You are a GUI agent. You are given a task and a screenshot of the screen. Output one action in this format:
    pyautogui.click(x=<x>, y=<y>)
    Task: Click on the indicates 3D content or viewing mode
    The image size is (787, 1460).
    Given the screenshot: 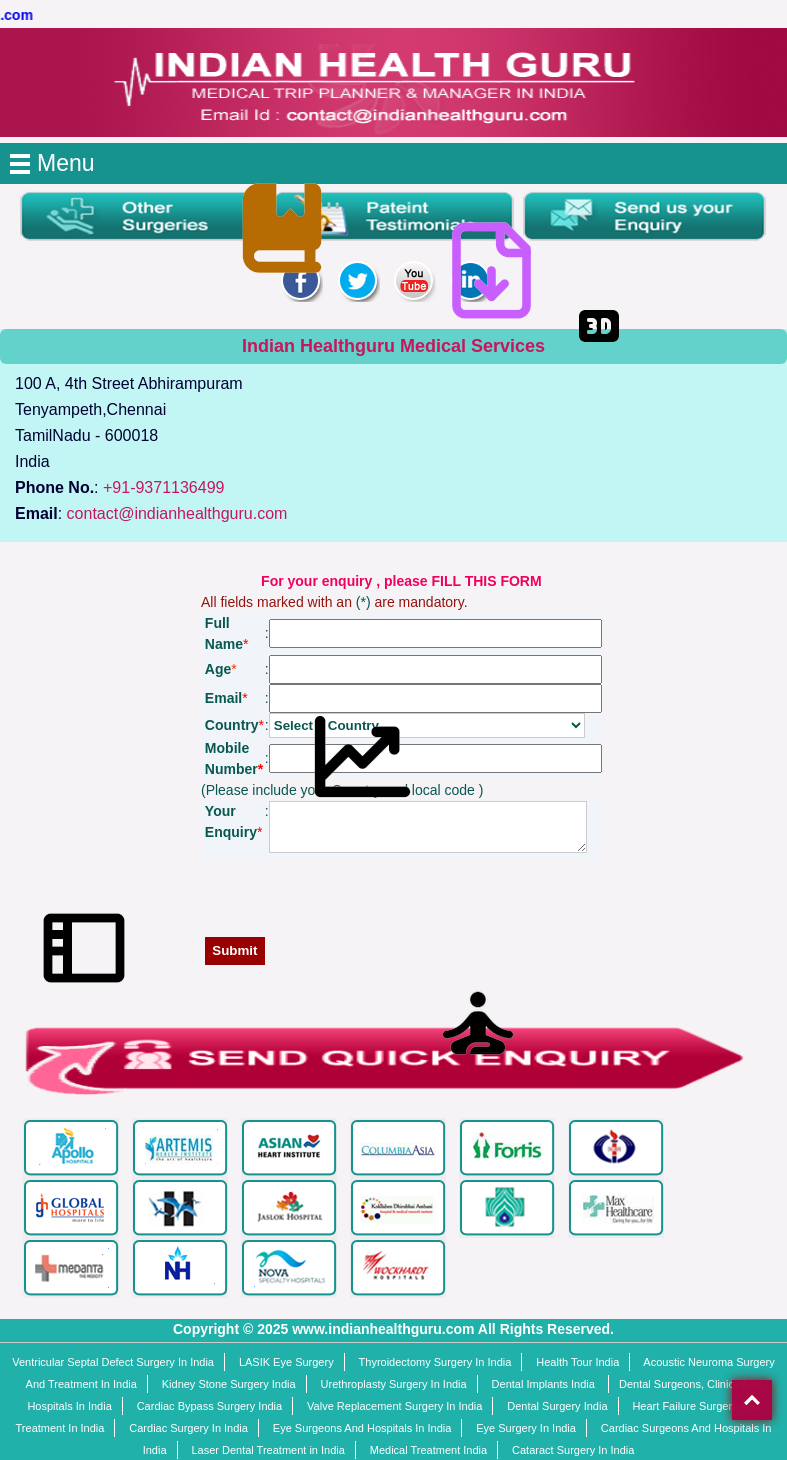 What is the action you would take?
    pyautogui.click(x=599, y=326)
    